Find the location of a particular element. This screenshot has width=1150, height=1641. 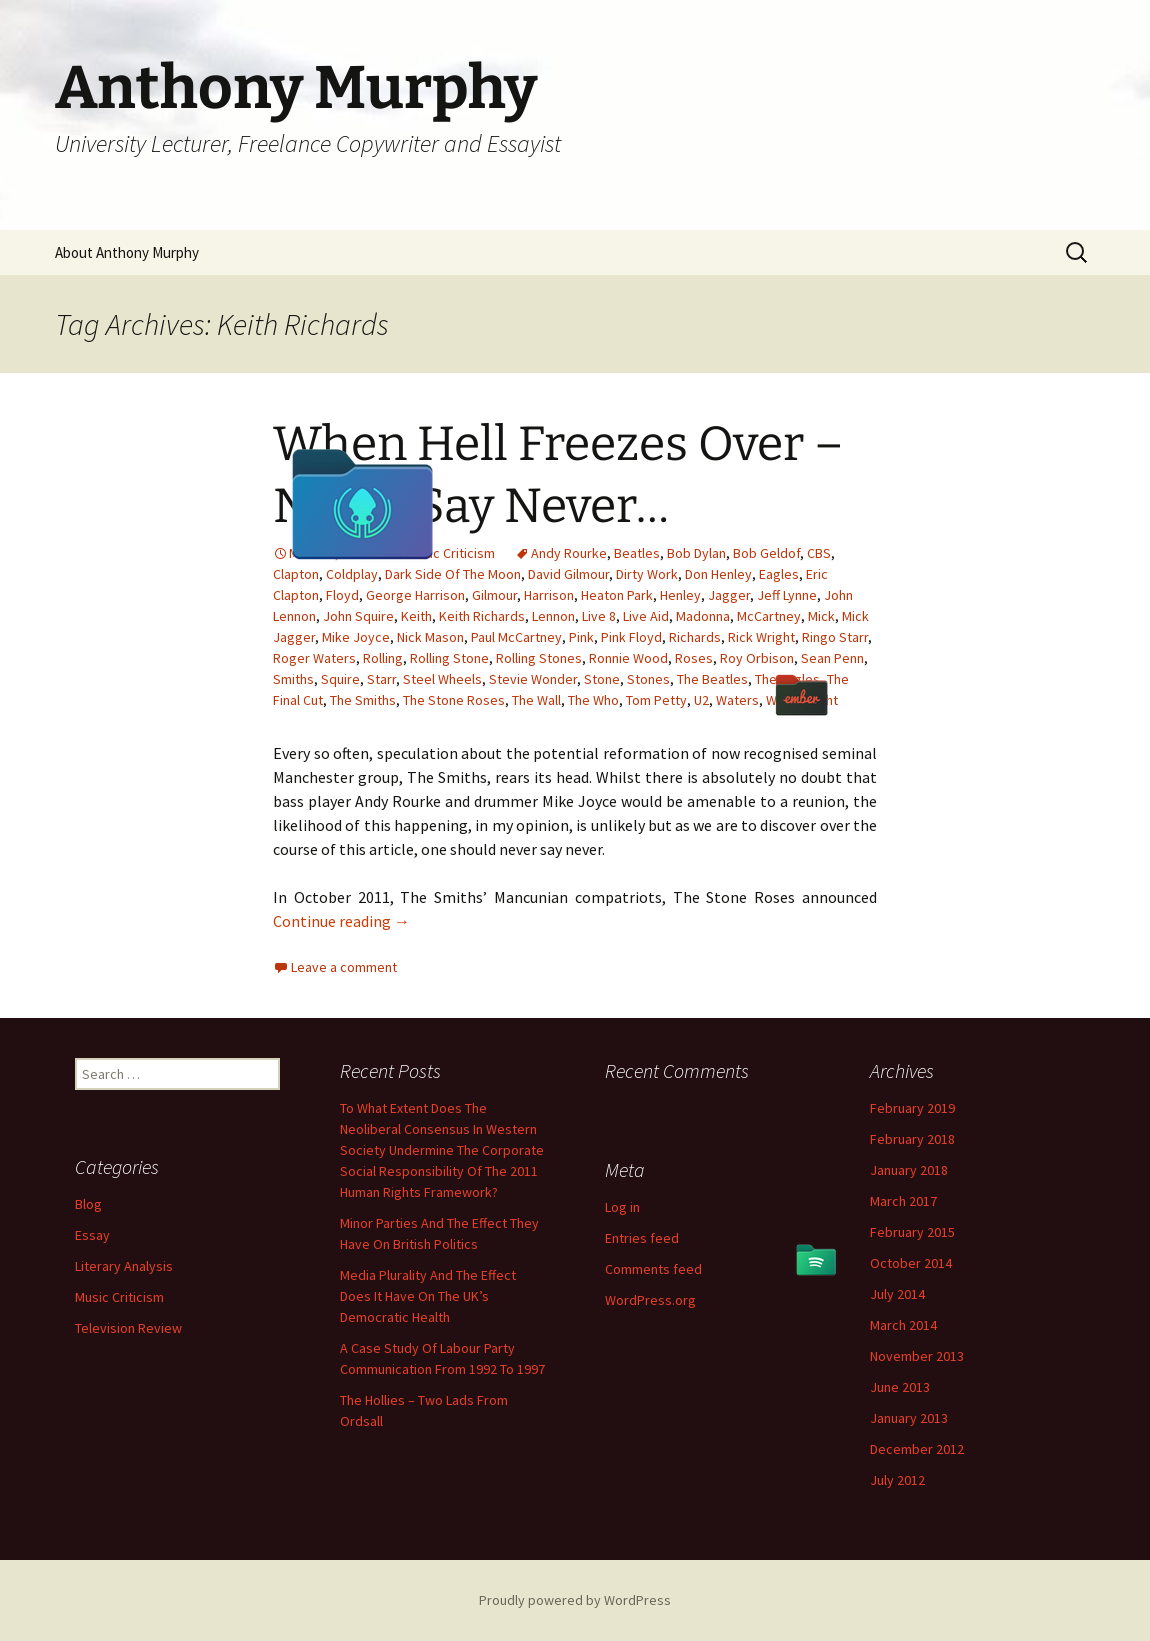

open folder containing GitKraken projects is located at coordinates (362, 508).